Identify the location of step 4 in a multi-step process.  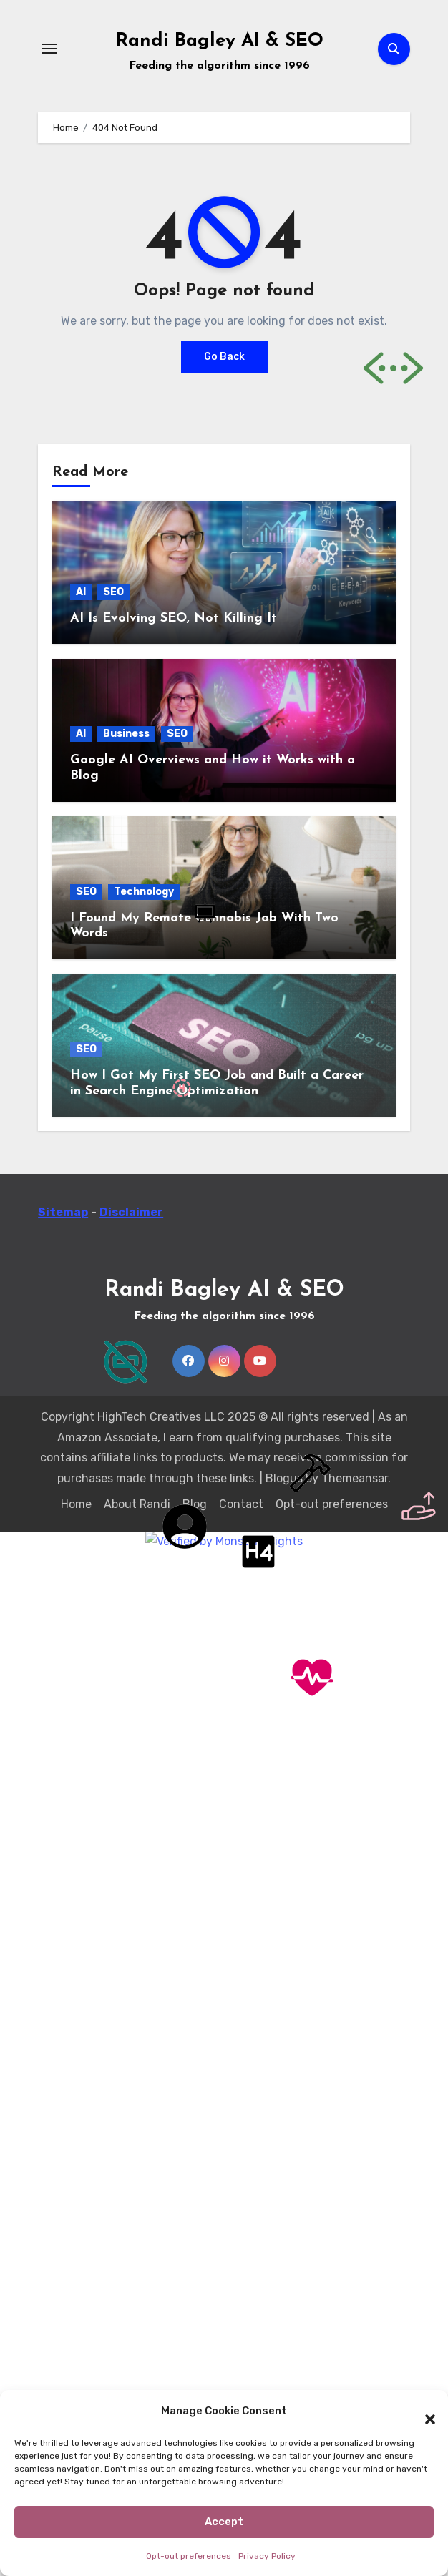
(182, 1088).